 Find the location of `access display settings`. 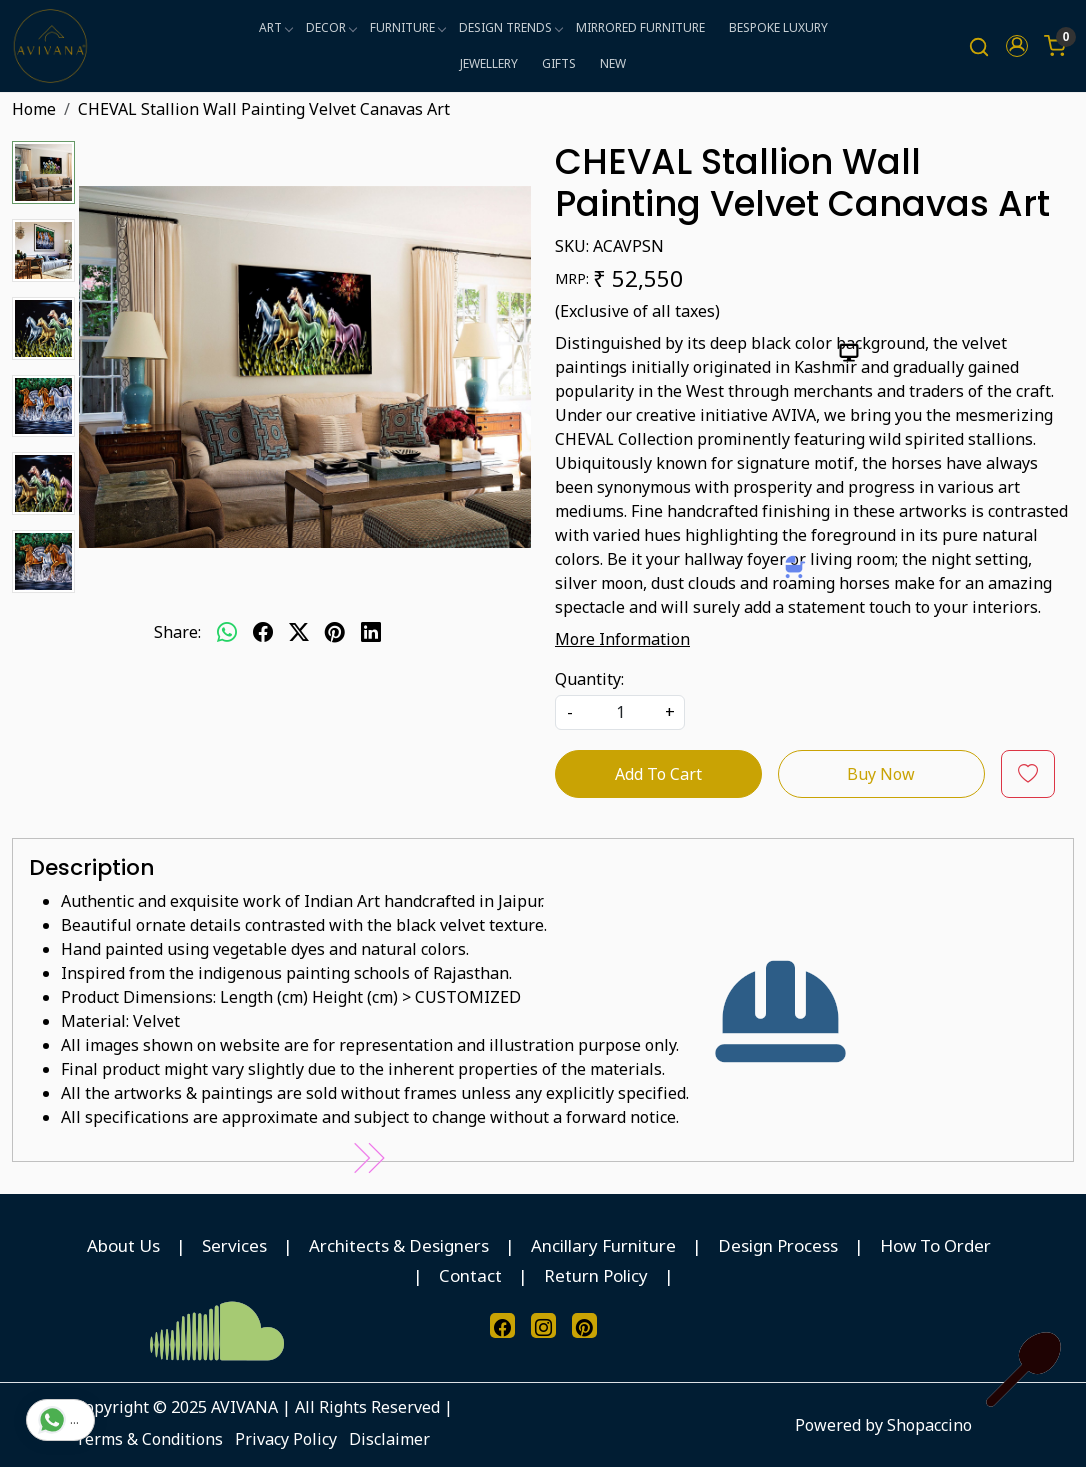

access display settings is located at coordinates (849, 352).